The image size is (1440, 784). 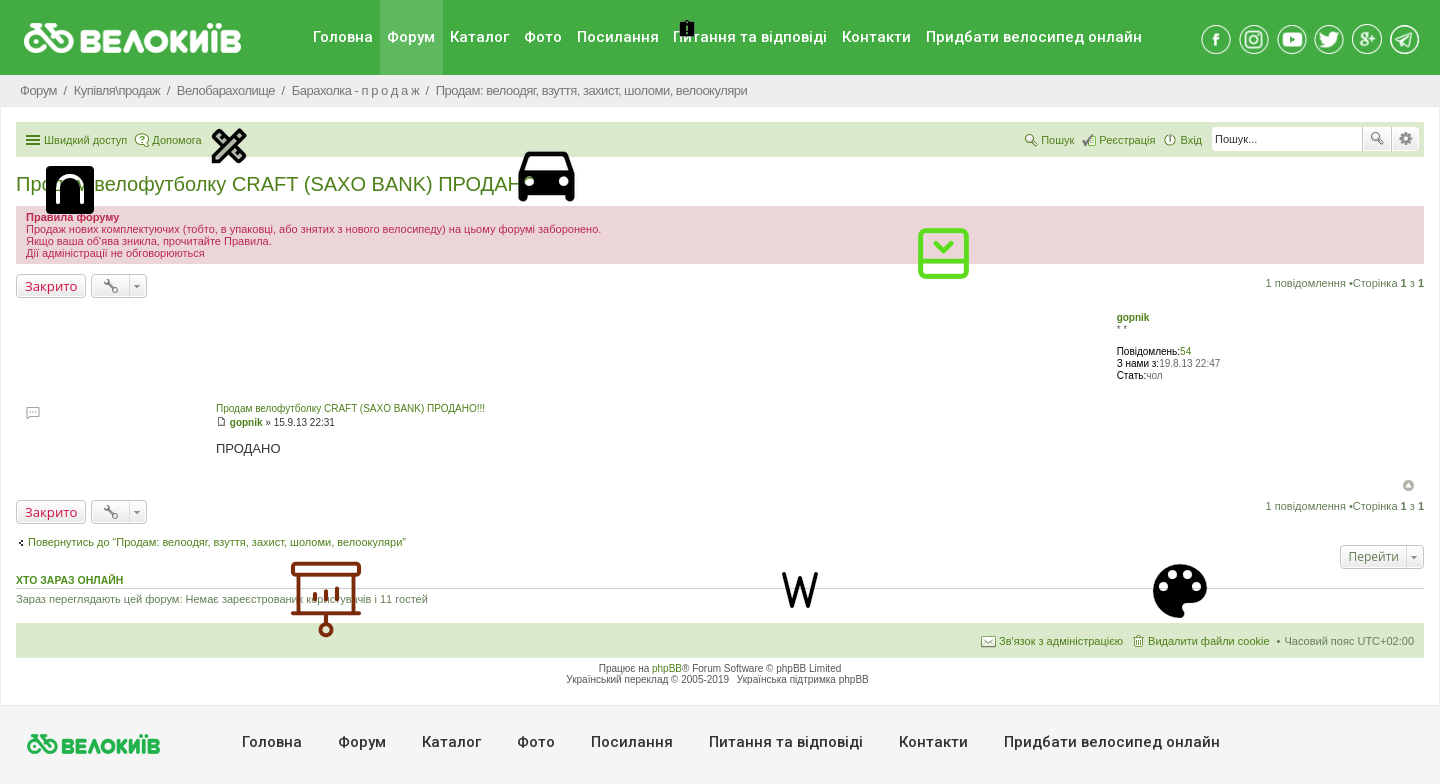 I want to click on access design tools or editing options, so click(x=229, y=146).